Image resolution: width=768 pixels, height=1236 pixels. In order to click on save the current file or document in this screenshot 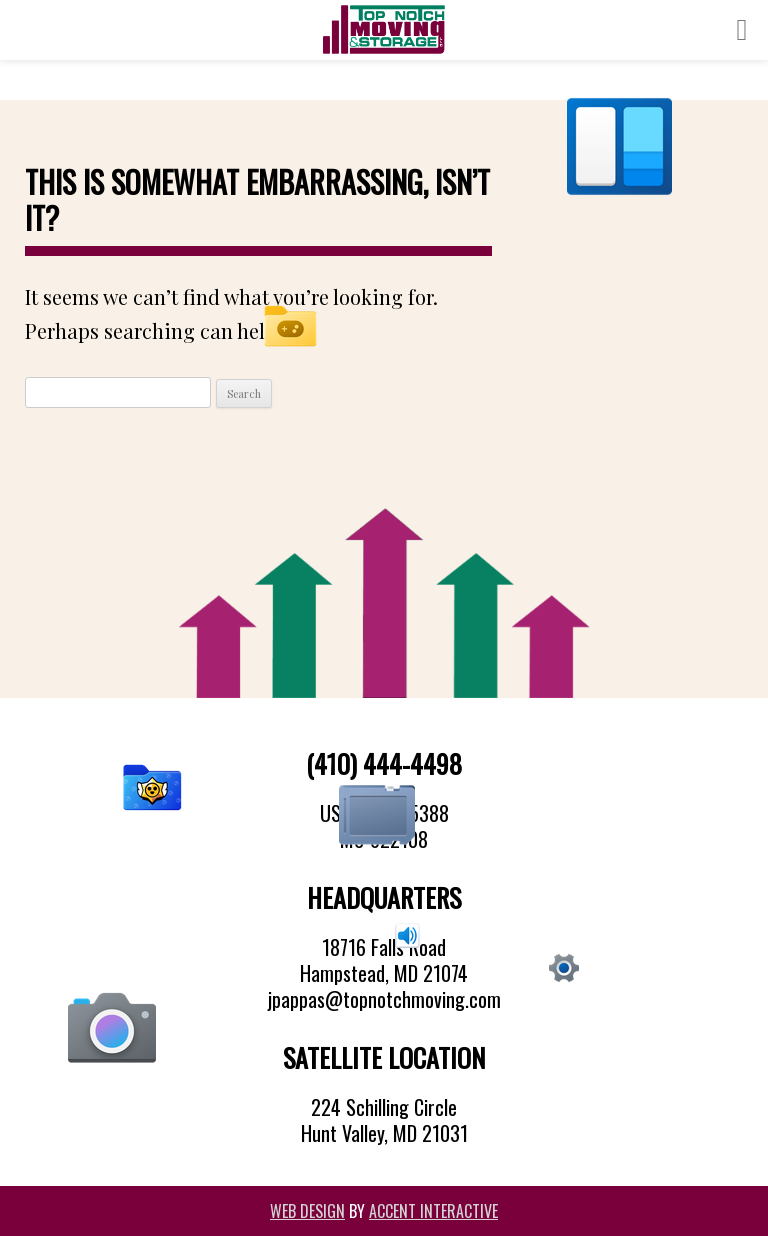, I will do `click(377, 816)`.